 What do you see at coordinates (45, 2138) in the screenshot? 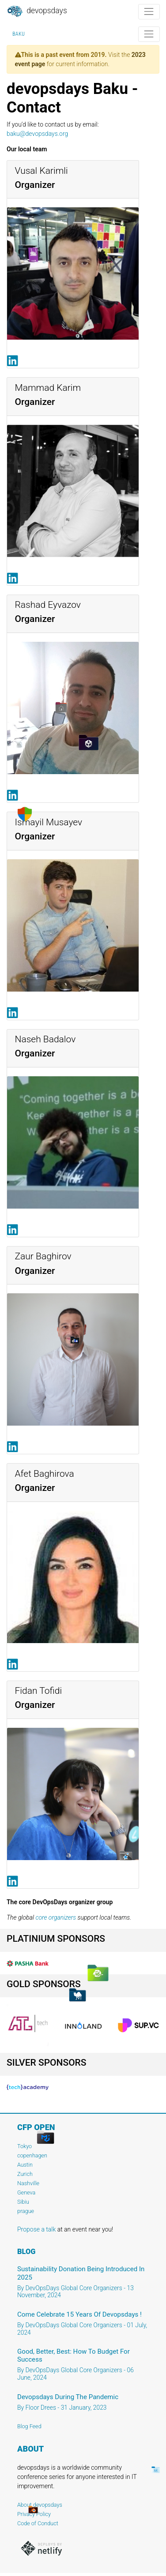
I see `open folder containing Material UI project files` at bounding box center [45, 2138].